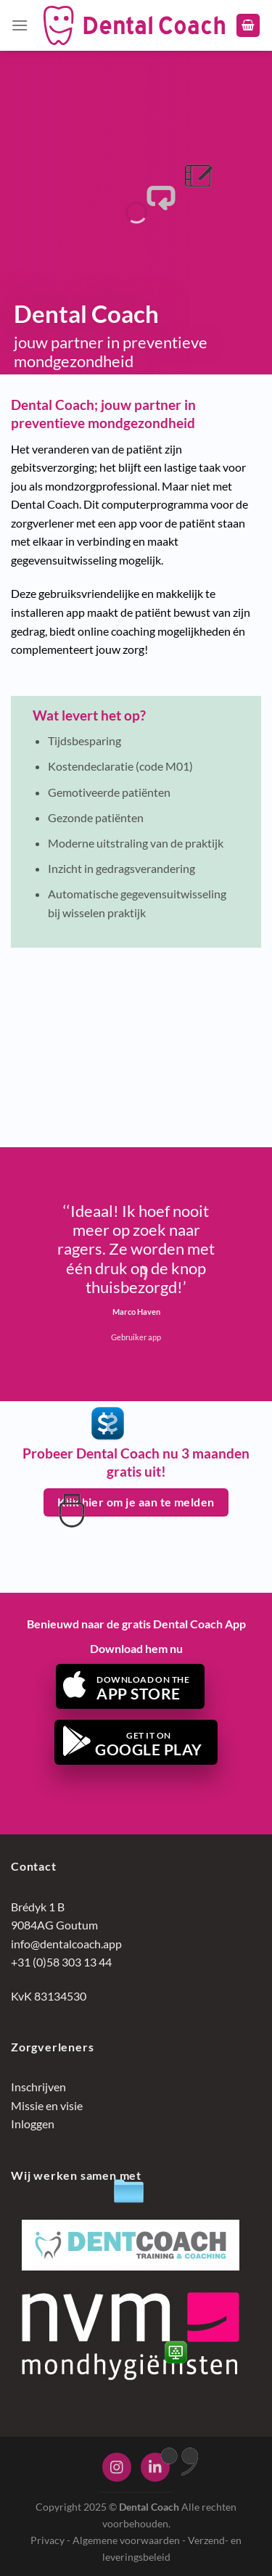 The height and width of the screenshot is (2576, 272). I want to click on enable repeat mode for current playlist, so click(161, 196).